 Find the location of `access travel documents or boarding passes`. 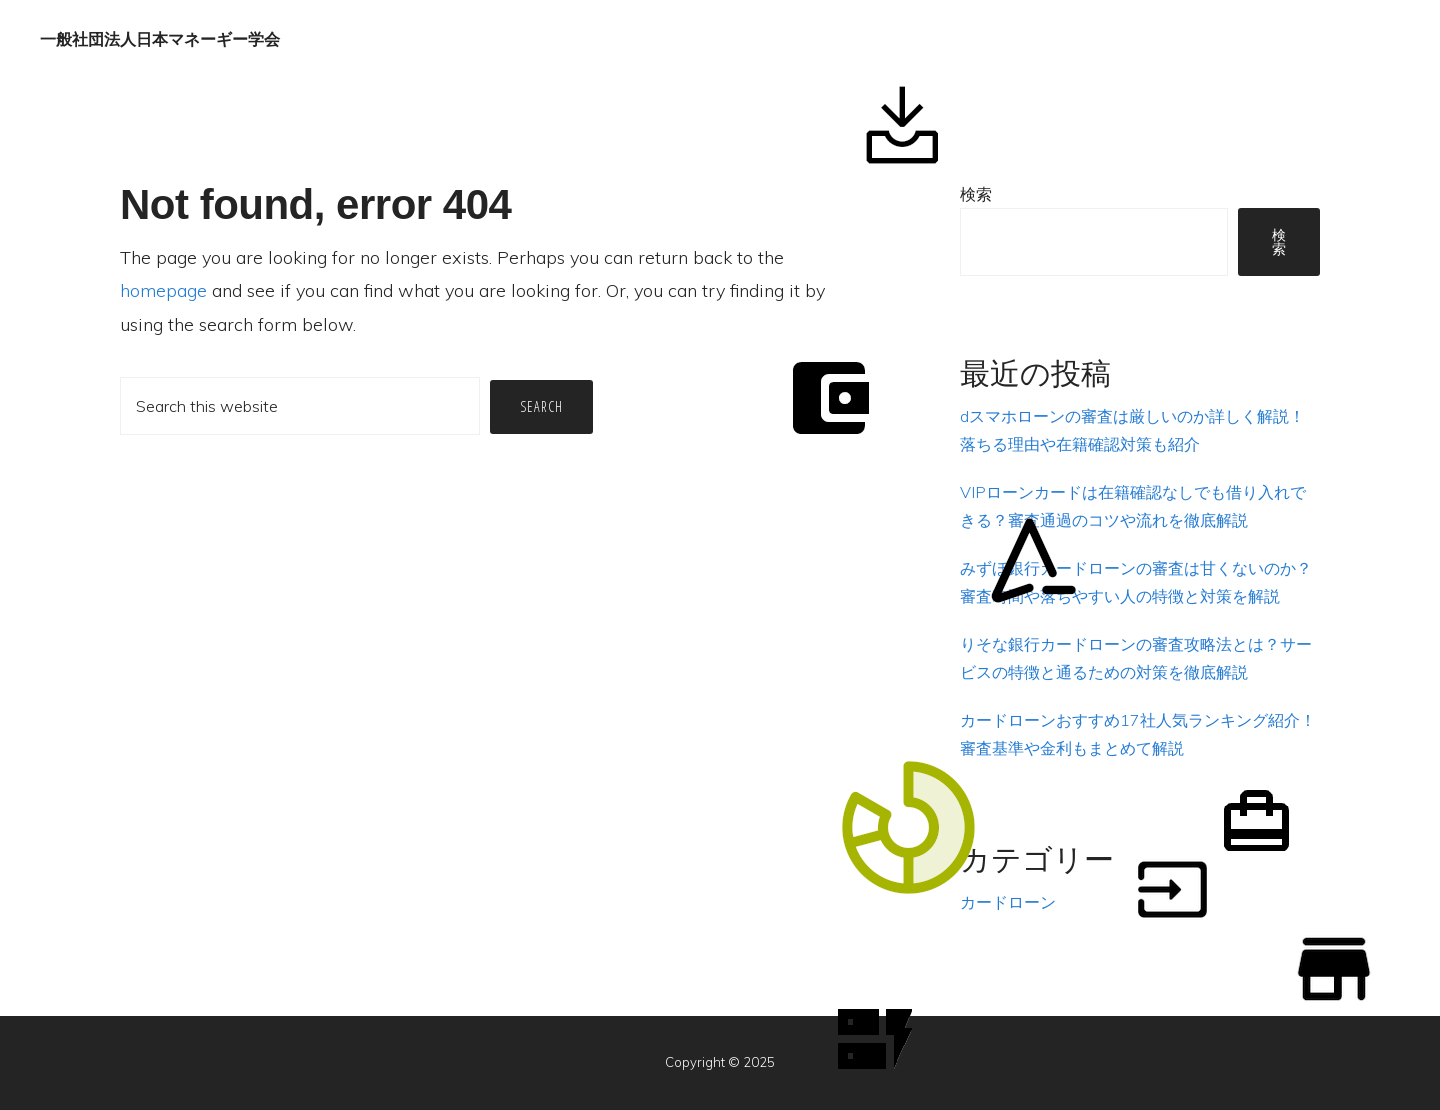

access travel documents or boarding passes is located at coordinates (1256, 822).